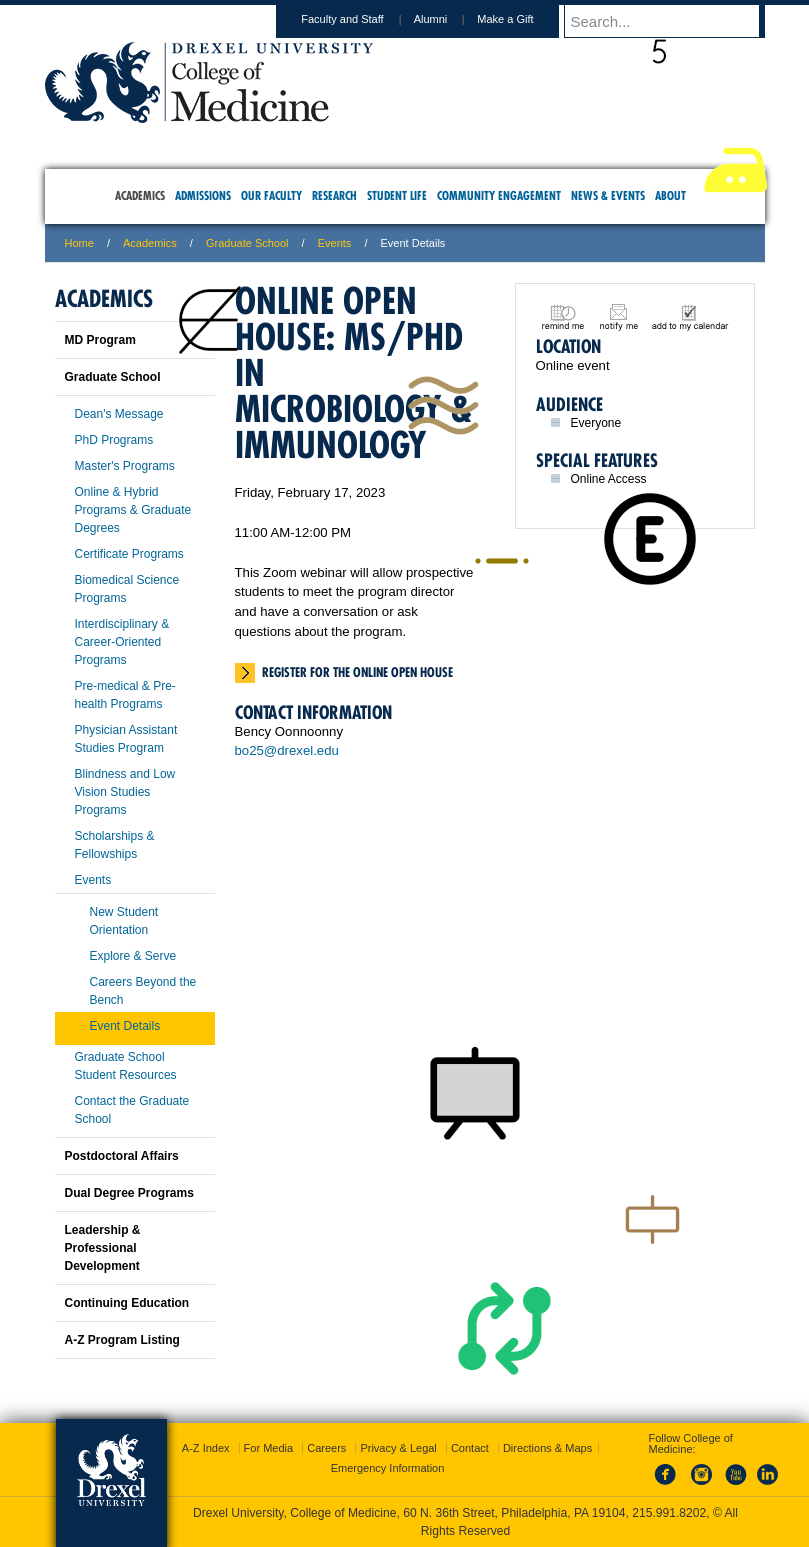 Image resolution: width=809 pixels, height=1547 pixels. What do you see at coordinates (736, 170) in the screenshot?
I see `select ironing or fabric care settings` at bounding box center [736, 170].